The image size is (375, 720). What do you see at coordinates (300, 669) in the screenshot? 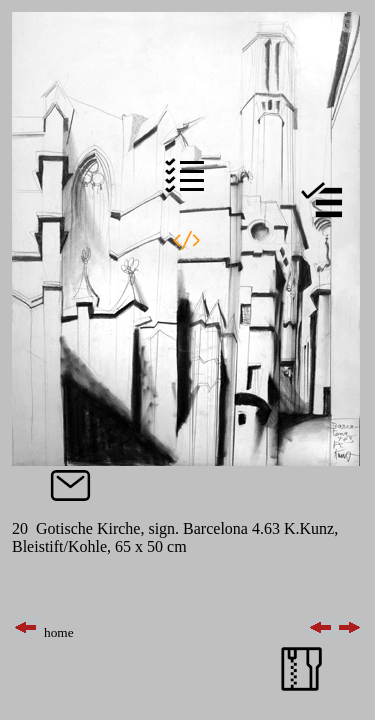
I see `indicates a compressed or zipped file` at bounding box center [300, 669].